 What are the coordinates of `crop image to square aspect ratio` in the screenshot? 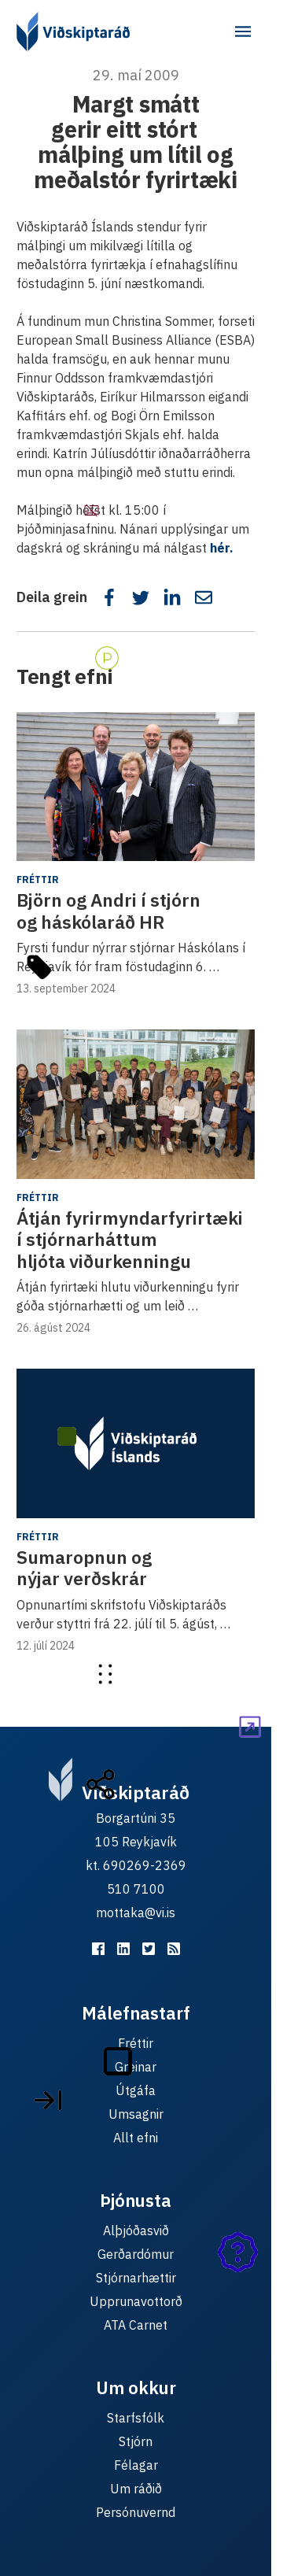 It's located at (118, 2061).